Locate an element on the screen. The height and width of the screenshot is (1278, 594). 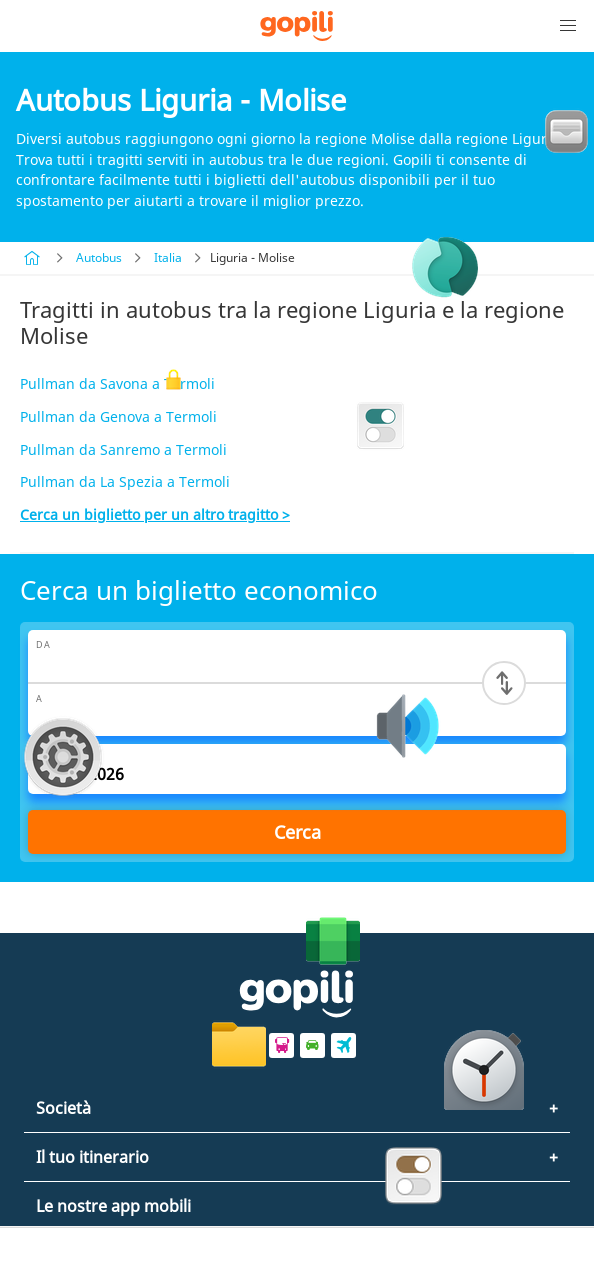
open voice assistant app is located at coordinates (445, 267).